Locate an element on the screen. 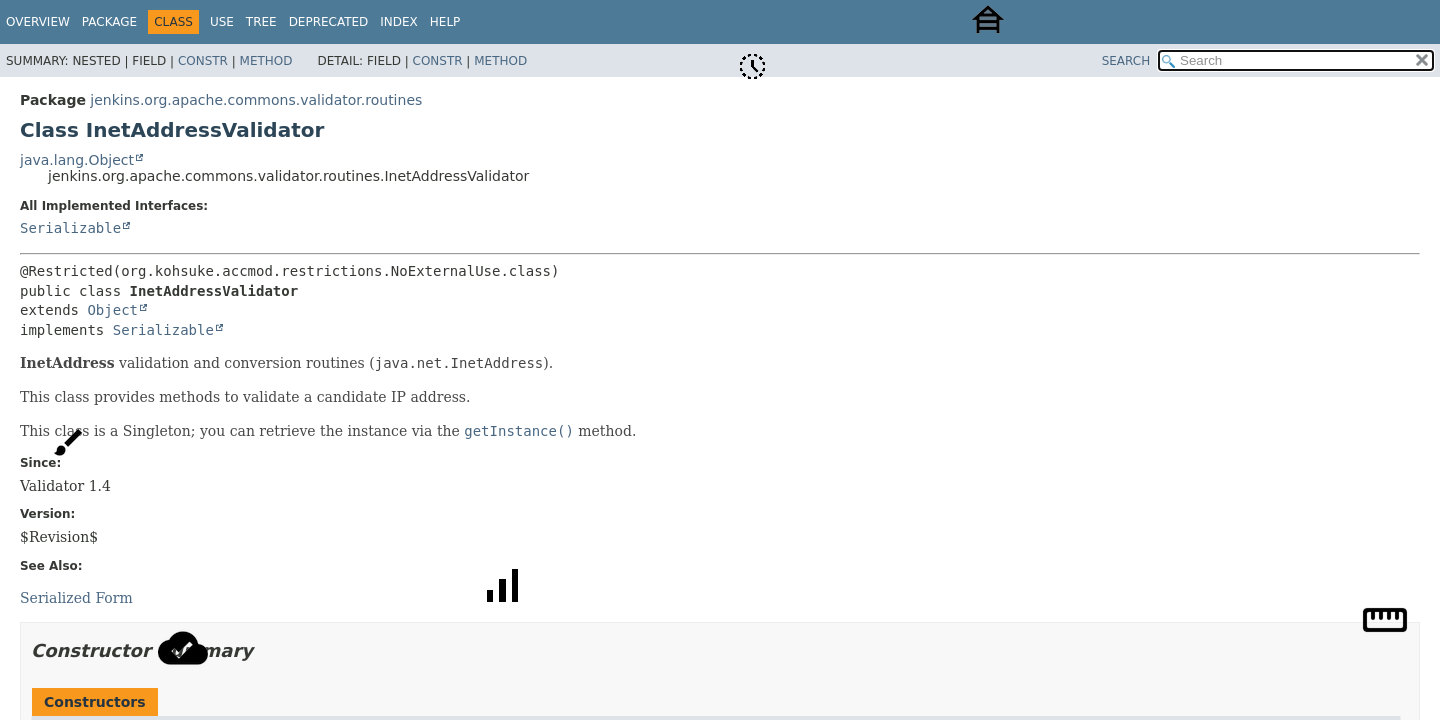 The image size is (1440, 720). indicates history tracking is disabled is located at coordinates (752, 66).